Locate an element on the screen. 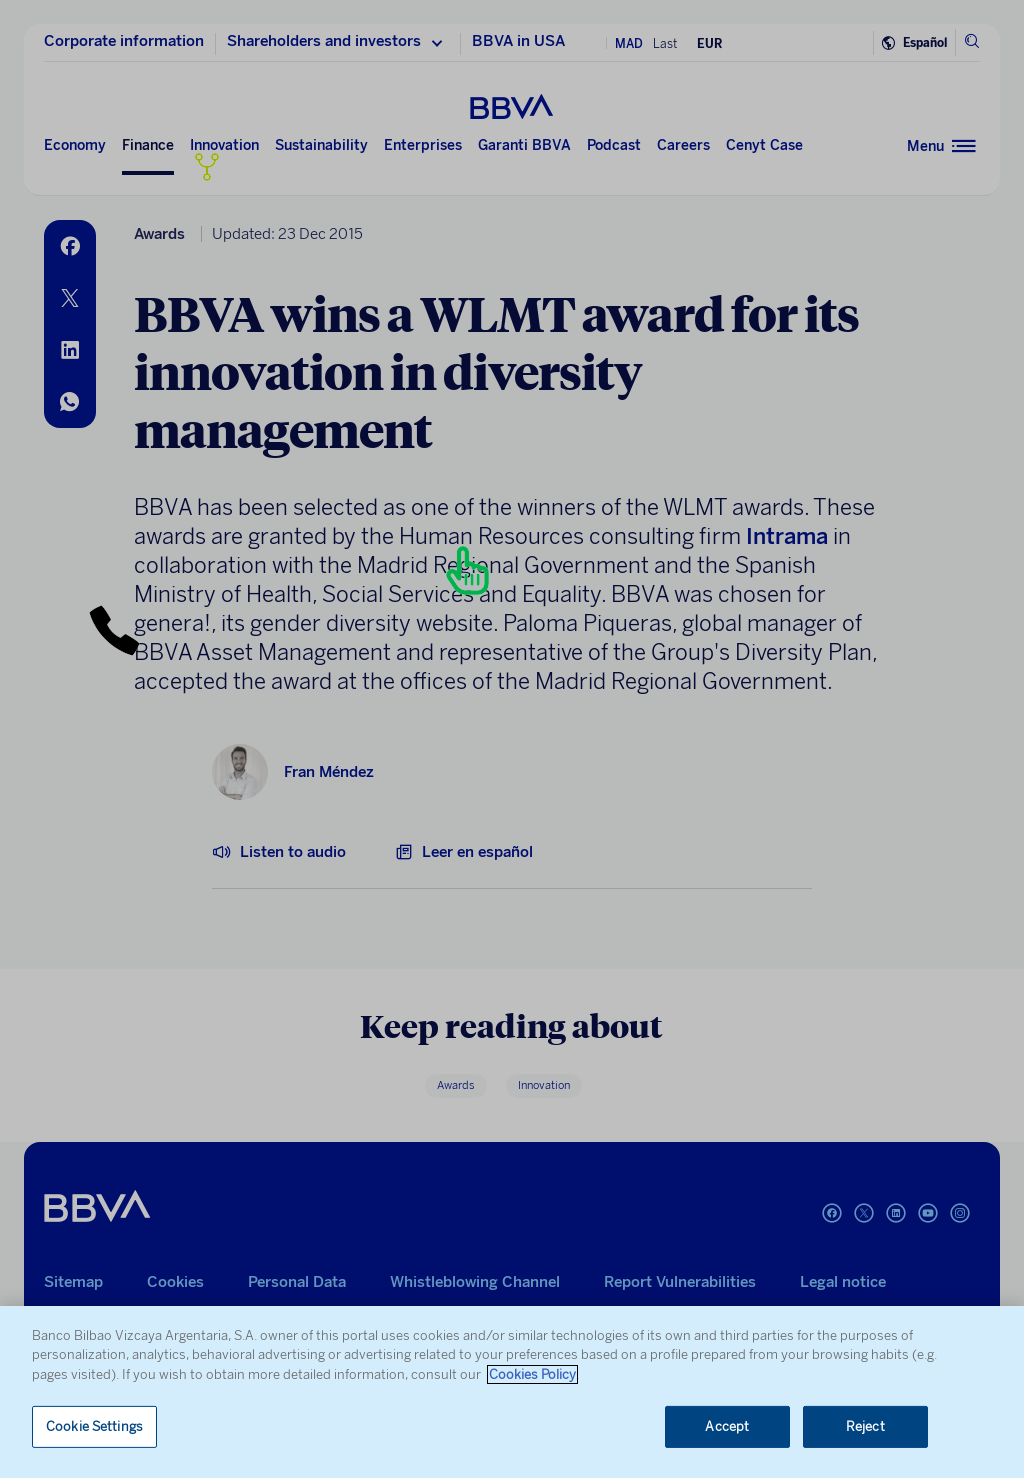 This screenshot has width=1024, height=1478. view git branch network or commit history is located at coordinates (207, 167).